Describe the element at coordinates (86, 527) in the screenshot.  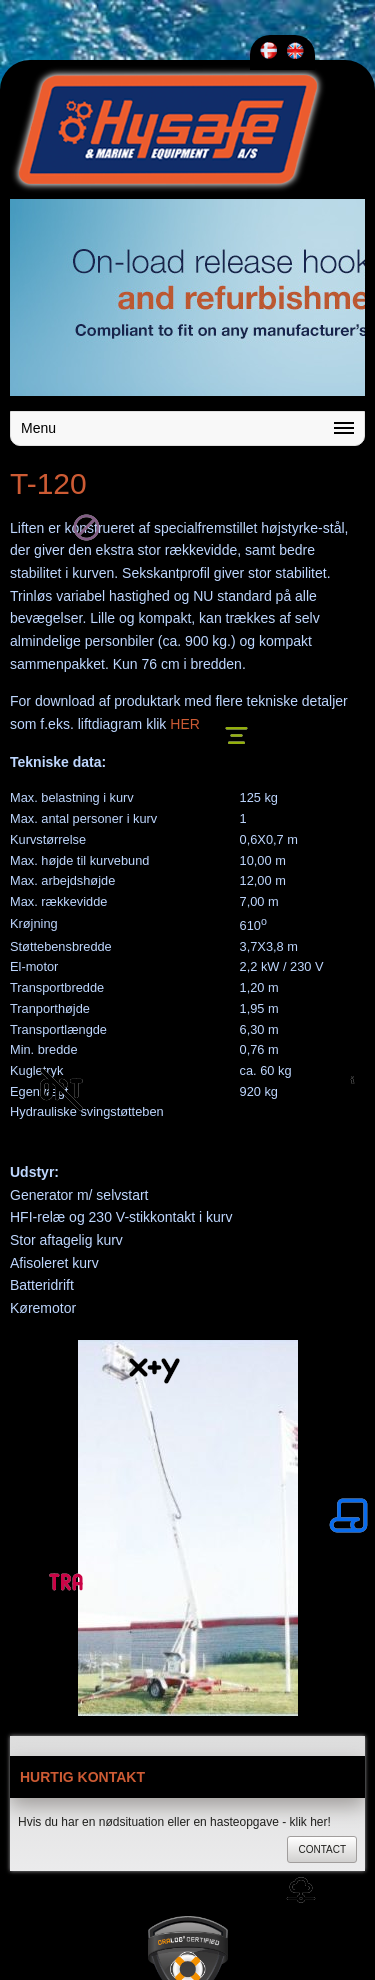
I see `cancel or abort current action` at that location.